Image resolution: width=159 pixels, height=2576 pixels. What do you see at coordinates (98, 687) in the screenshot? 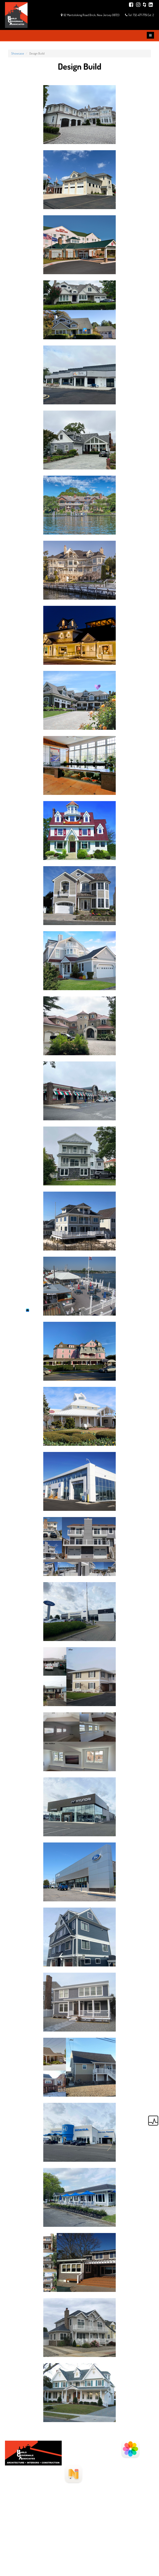
I see `open Microsoft Kaizala service app` at bounding box center [98, 687].